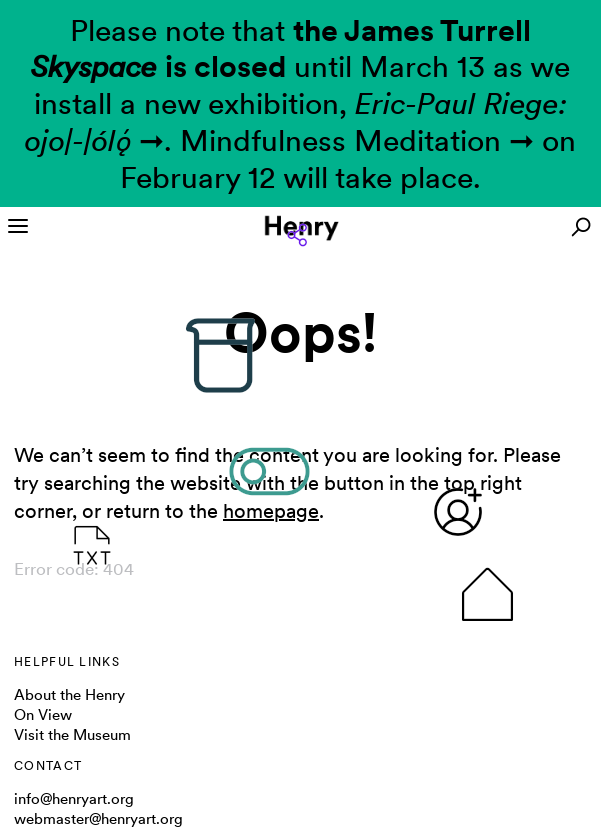 This screenshot has height=829, width=601. What do you see at coordinates (487, 595) in the screenshot?
I see `navigate to home screen` at bounding box center [487, 595].